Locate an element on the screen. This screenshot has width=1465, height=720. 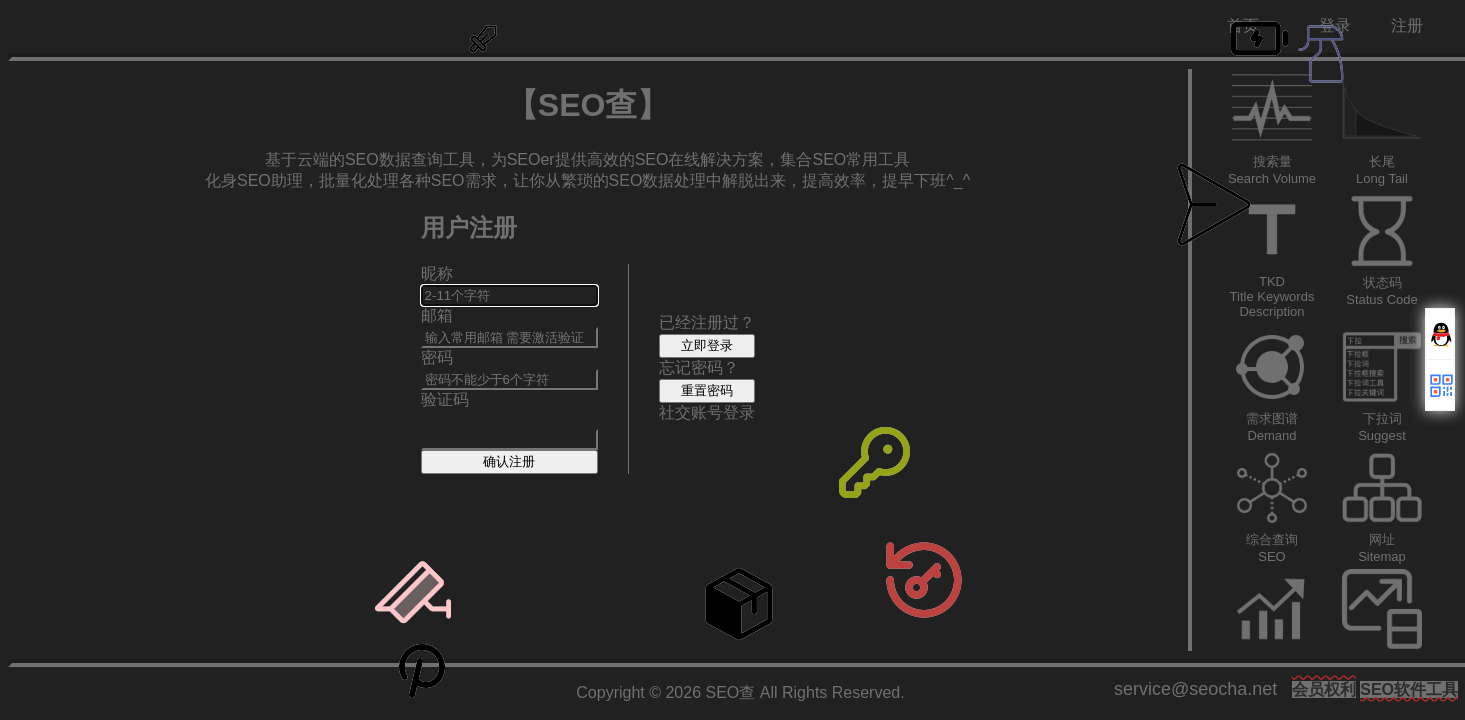
access cleaning or household supplies is located at coordinates (1323, 54).